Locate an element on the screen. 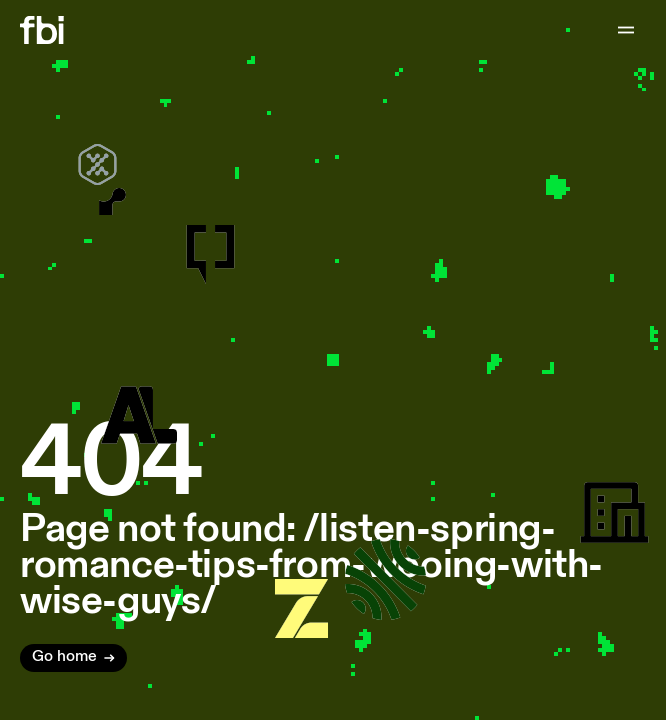 The width and height of the screenshot is (666, 720). open localxpose tunnel service is located at coordinates (97, 164).